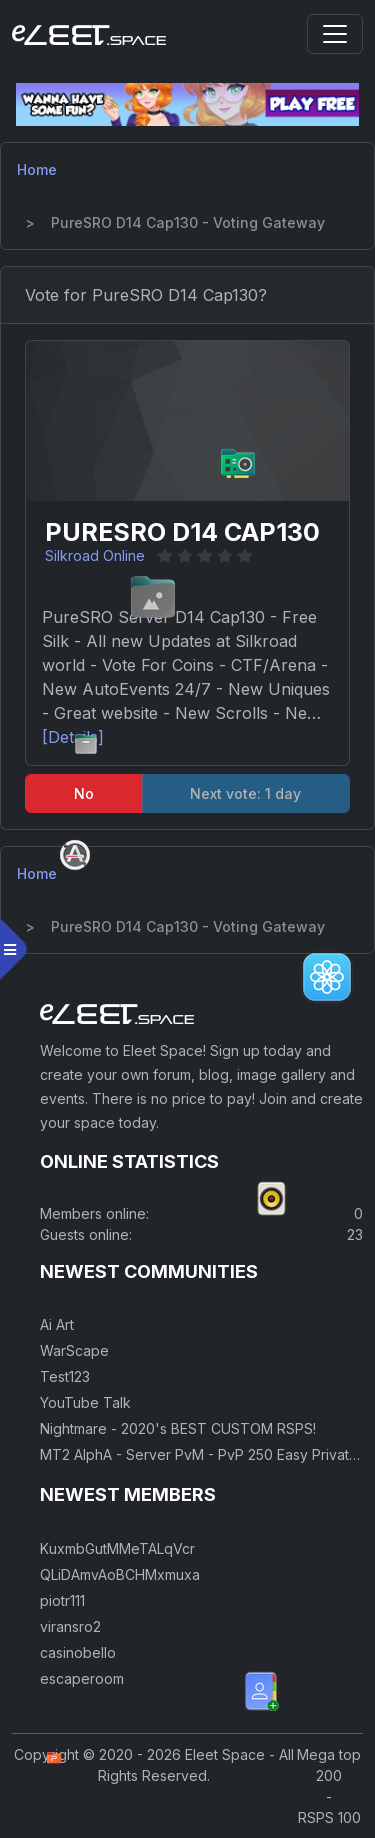 This screenshot has height=1838, width=375. Describe the element at coordinates (327, 977) in the screenshot. I see `open graphics or design applications` at that location.